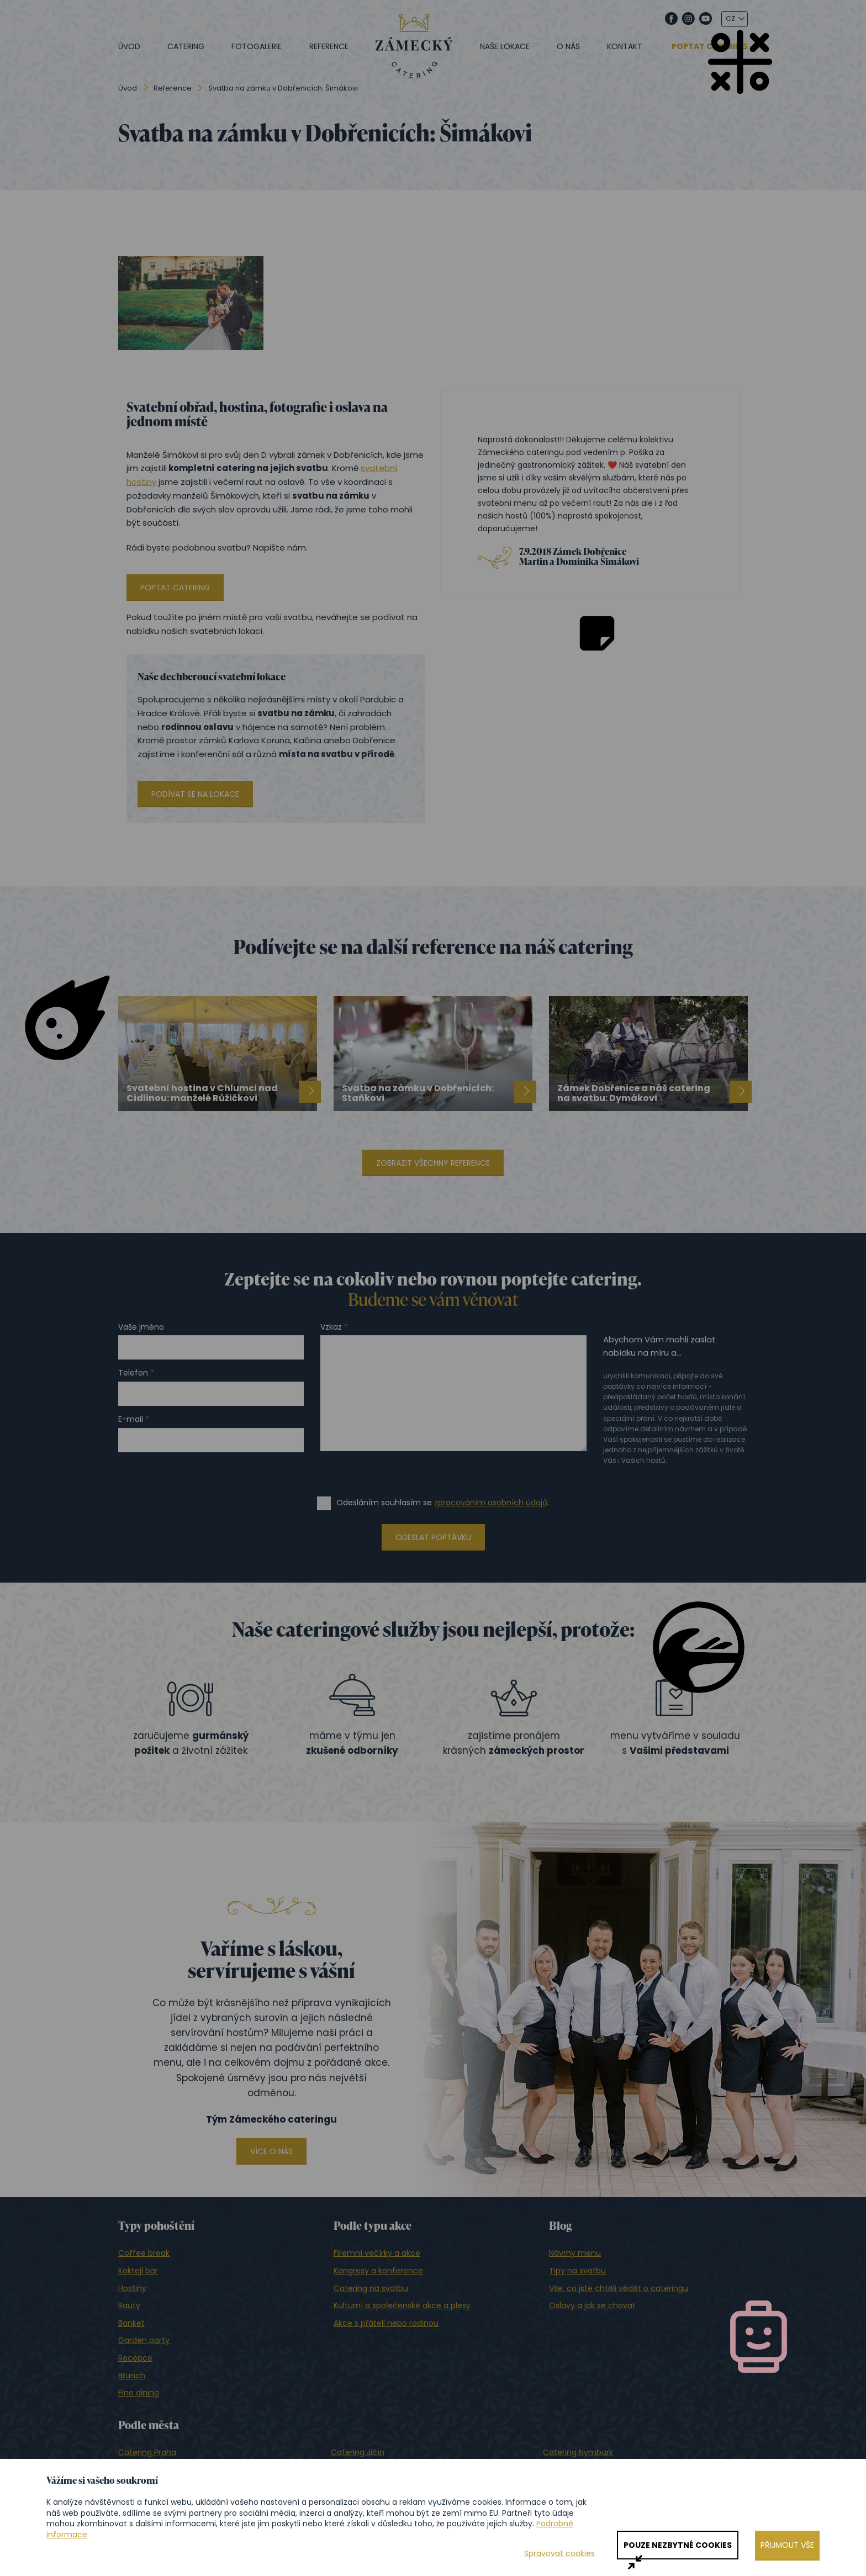  What do you see at coordinates (597, 633) in the screenshot?
I see `add a new sticky note` at bounding box center [597, 633].